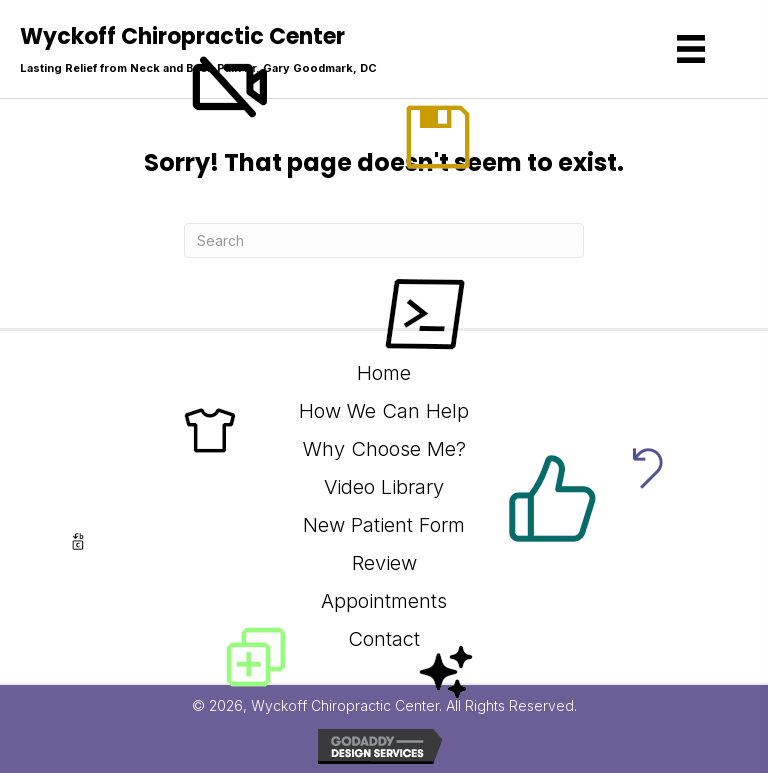 The width and height of the screenshot is (768, 773). I want to click on replace selected text or content, so click(78, 541).